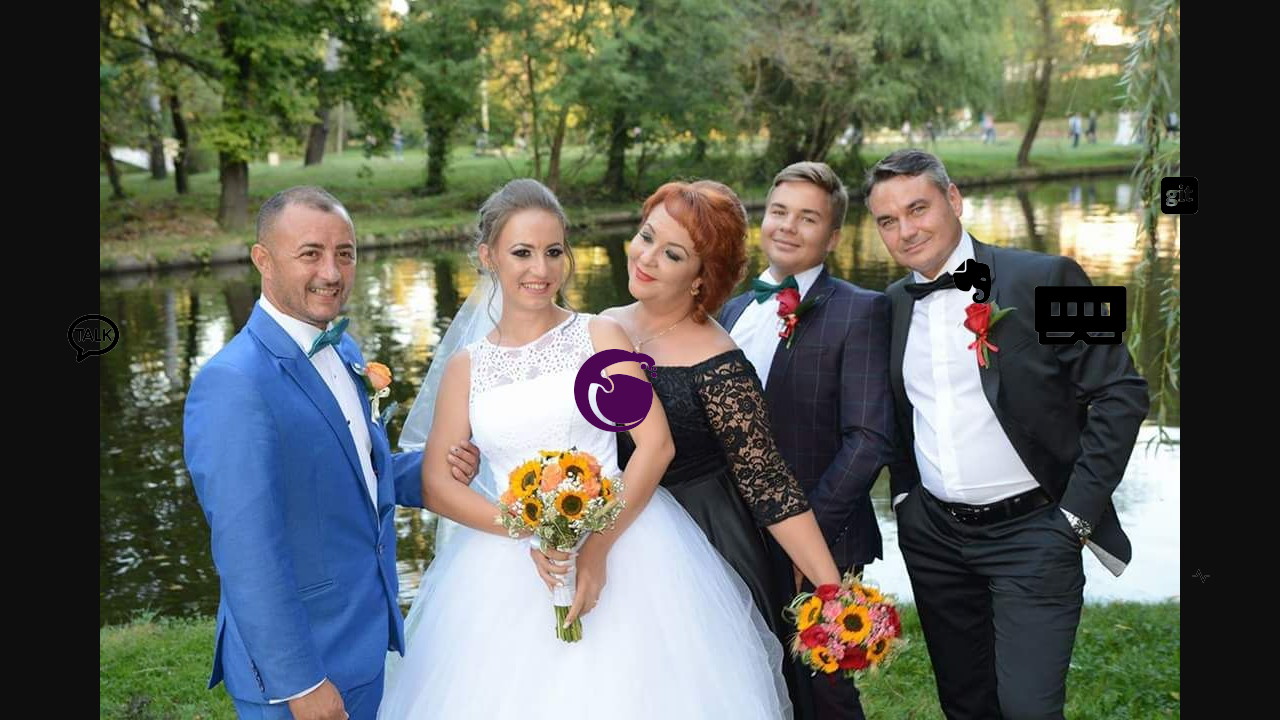 The width and height of the screenshot is (1280, 720). Describe the element at coordinates (1179, 195) in the screenshot. I see `git version control logo` at that location.